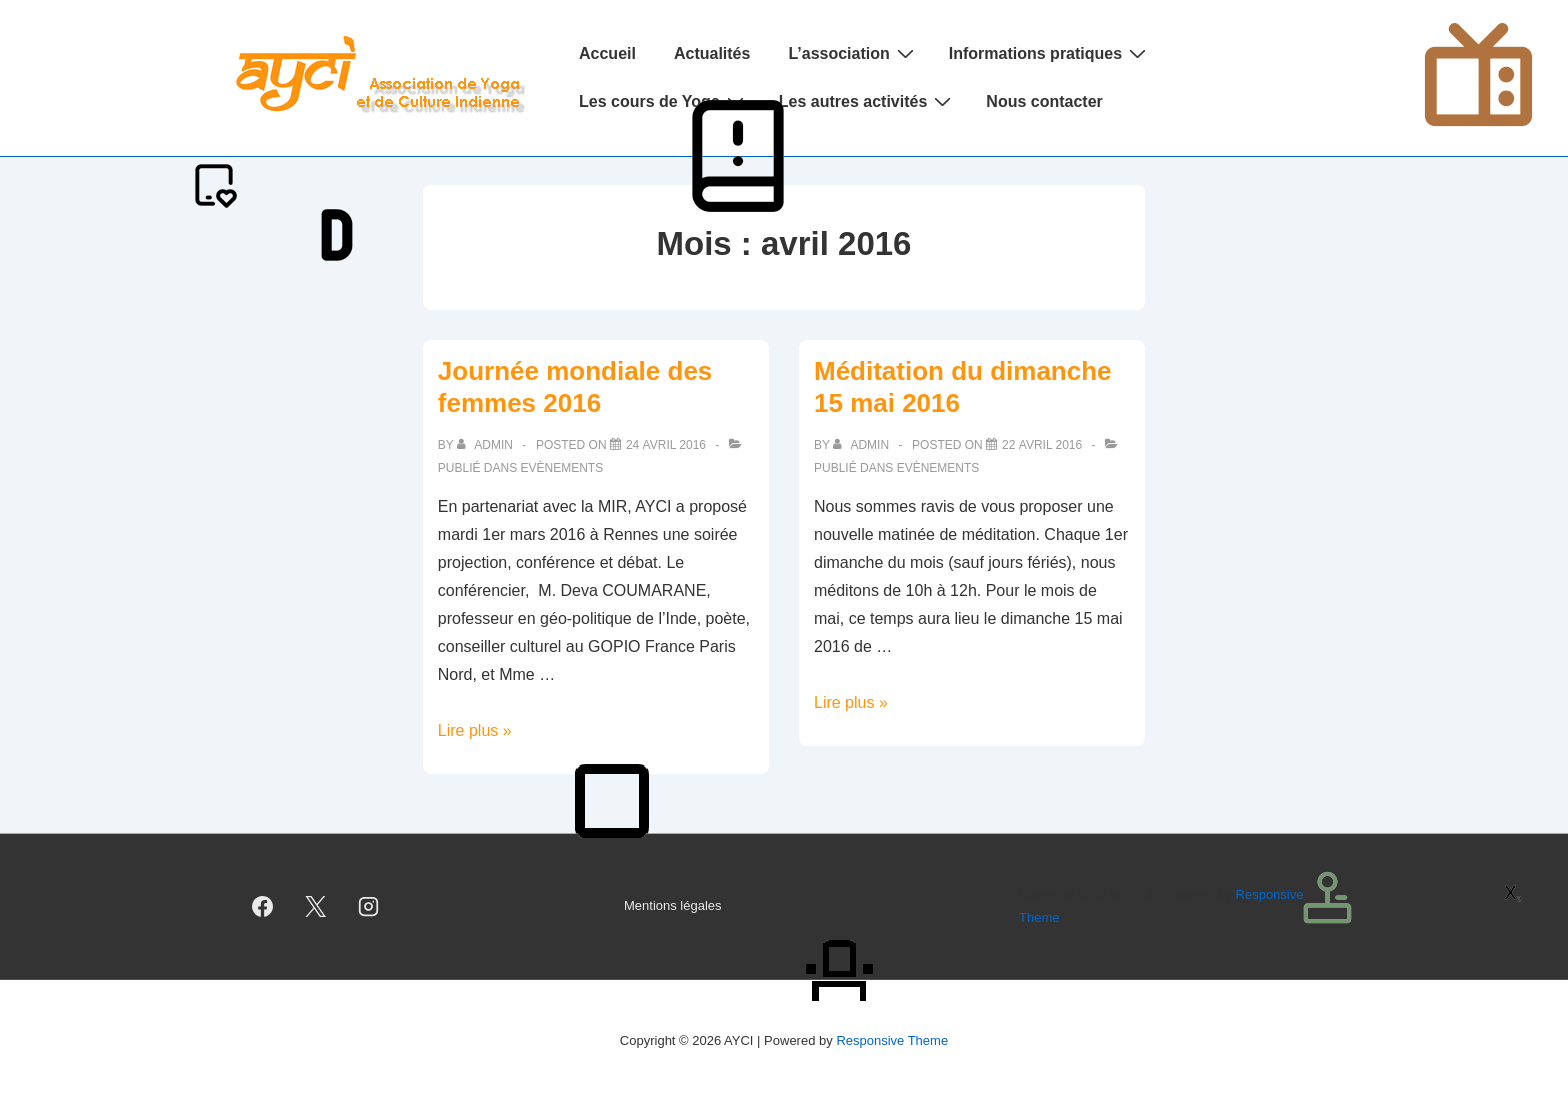  What do you see at coordinates (1510, 893) in the screenshot?
I see `format text as subscript` at bounding box center [1510, 893].